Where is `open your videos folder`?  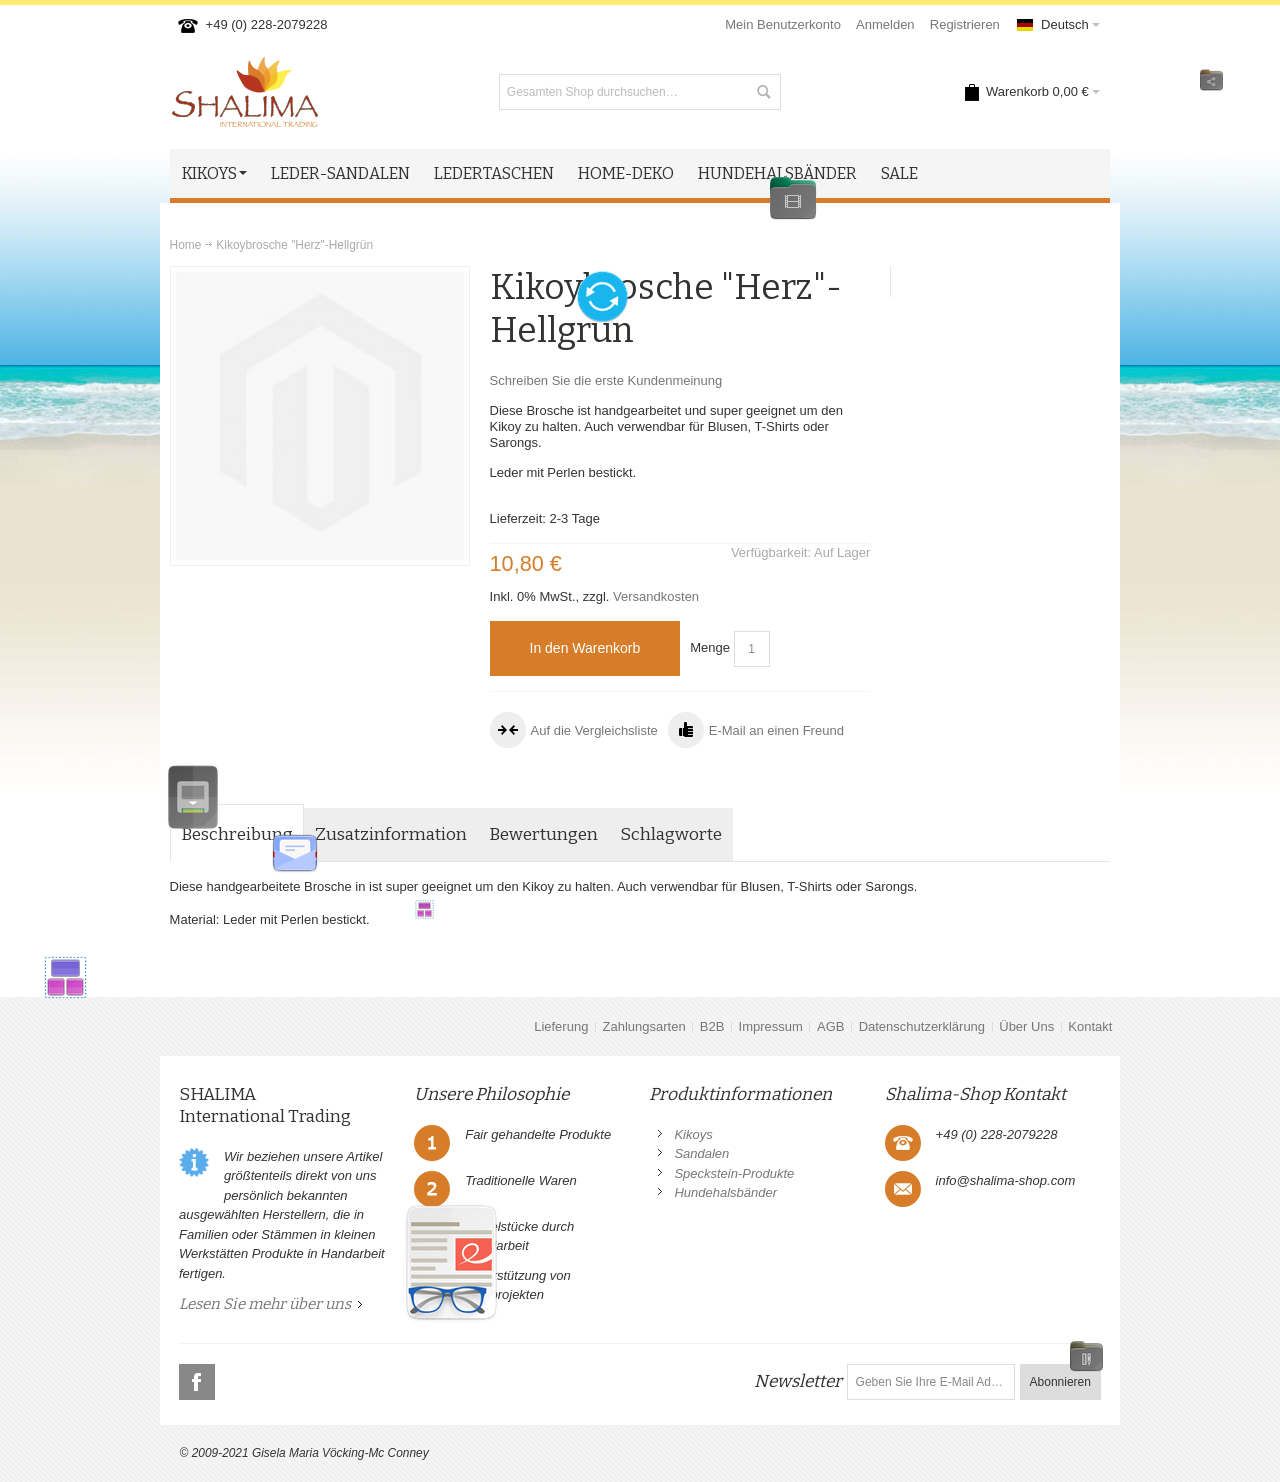
open your videos folder is located at coordinates (793, 198).